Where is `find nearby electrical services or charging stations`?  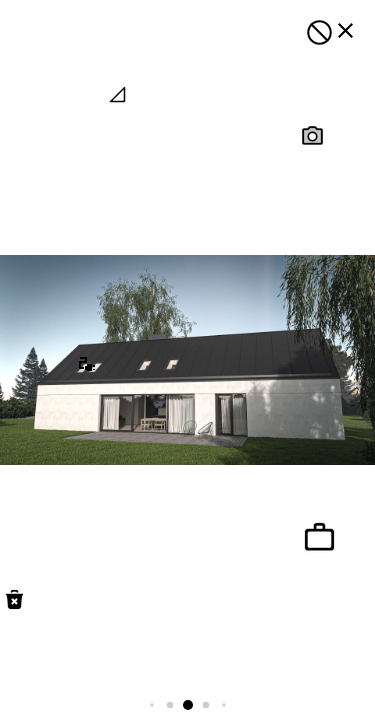
find nearby electrical services or charging stations is located at coordinates (87, 364).